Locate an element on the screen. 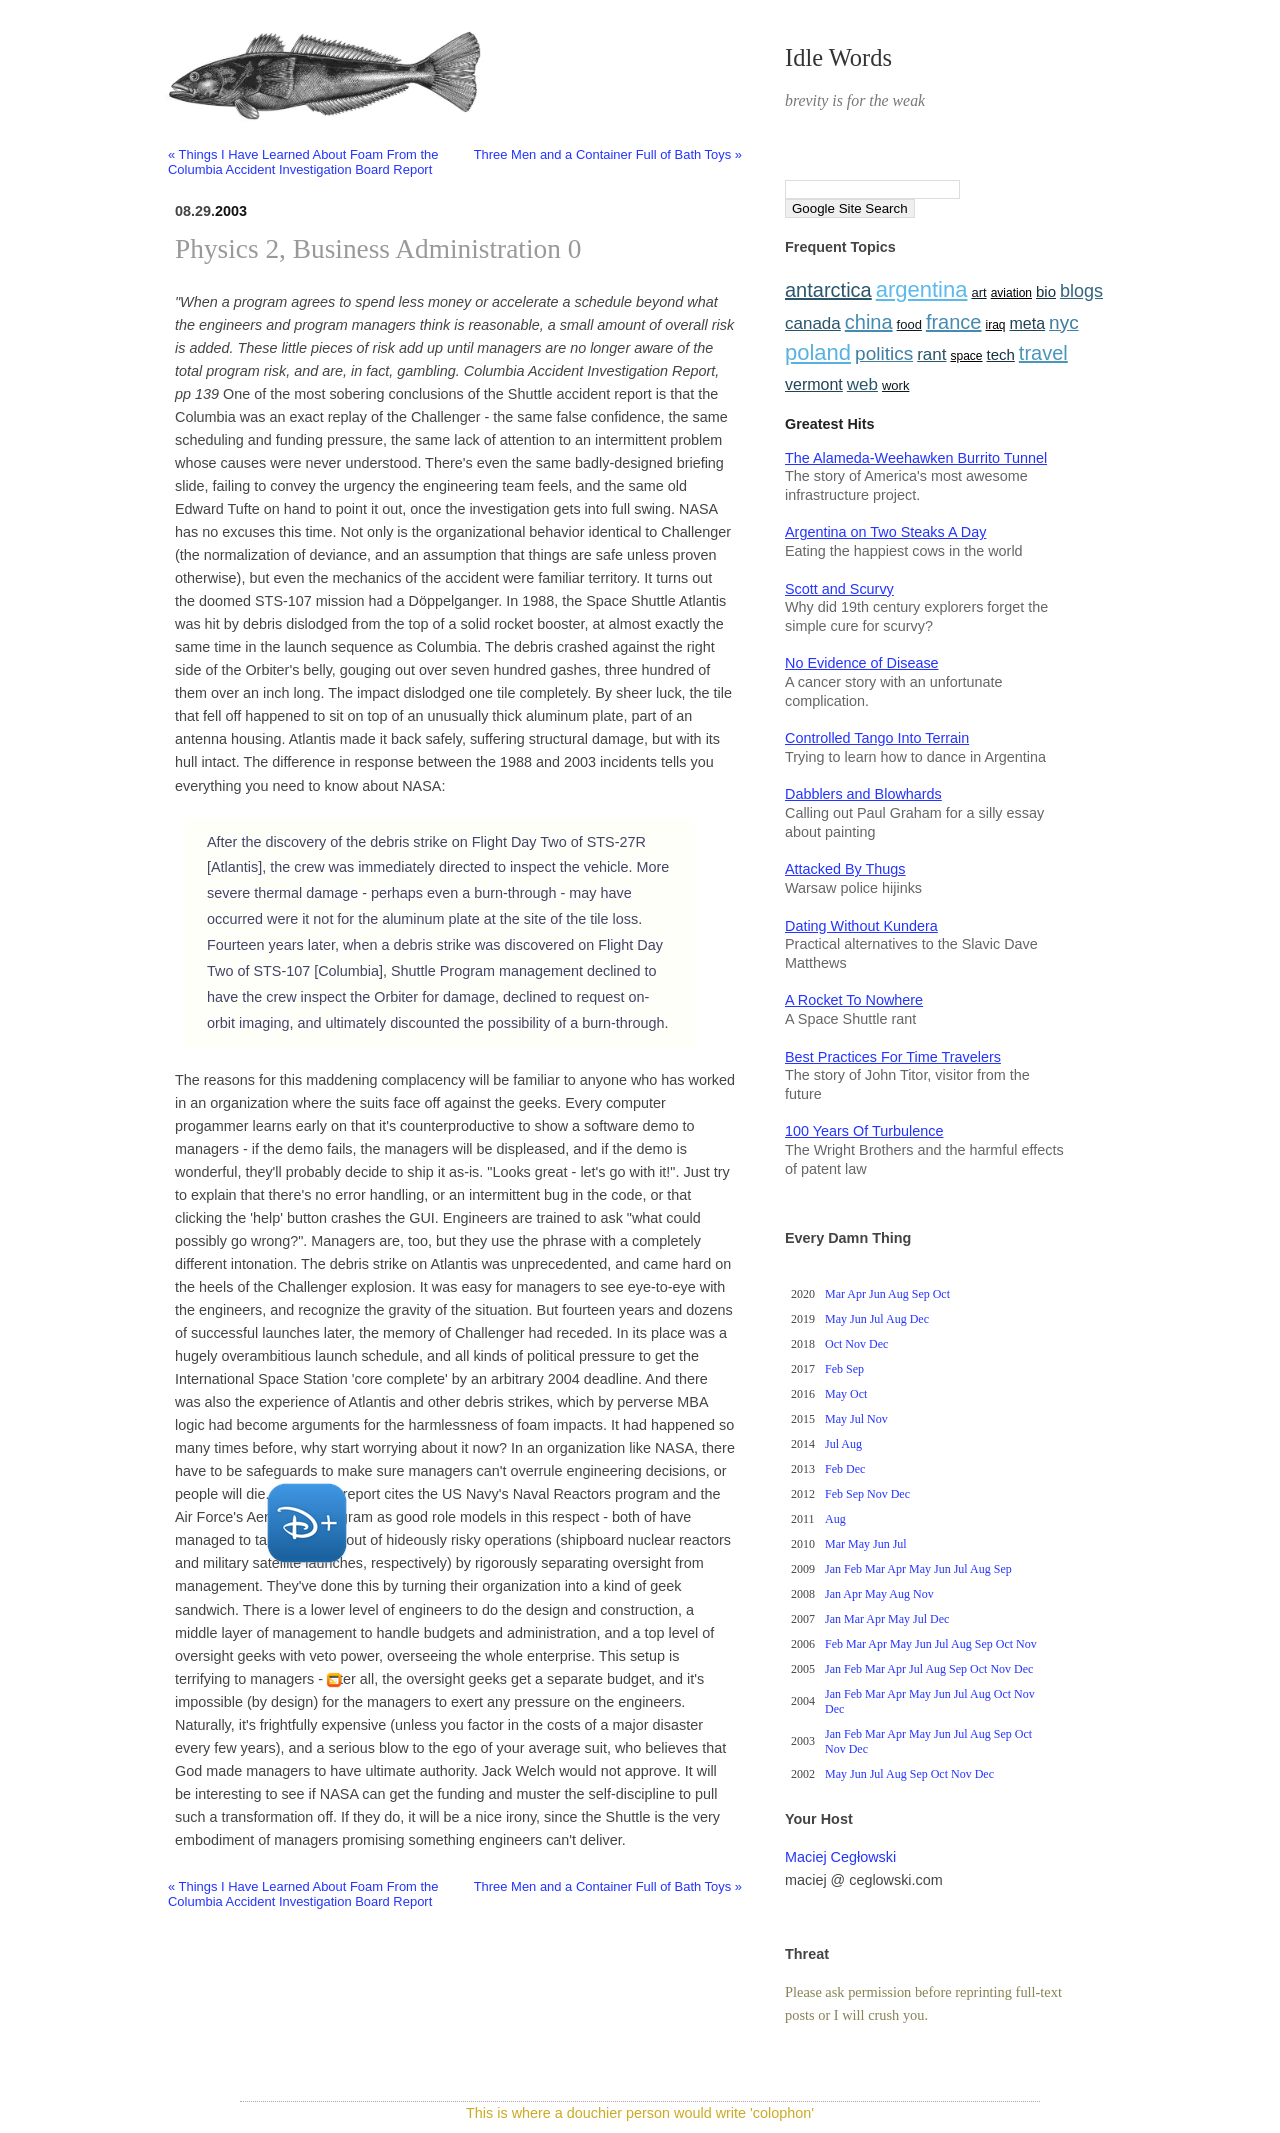  open the Disney+ streaming app is located at coordinates (307, 1523).